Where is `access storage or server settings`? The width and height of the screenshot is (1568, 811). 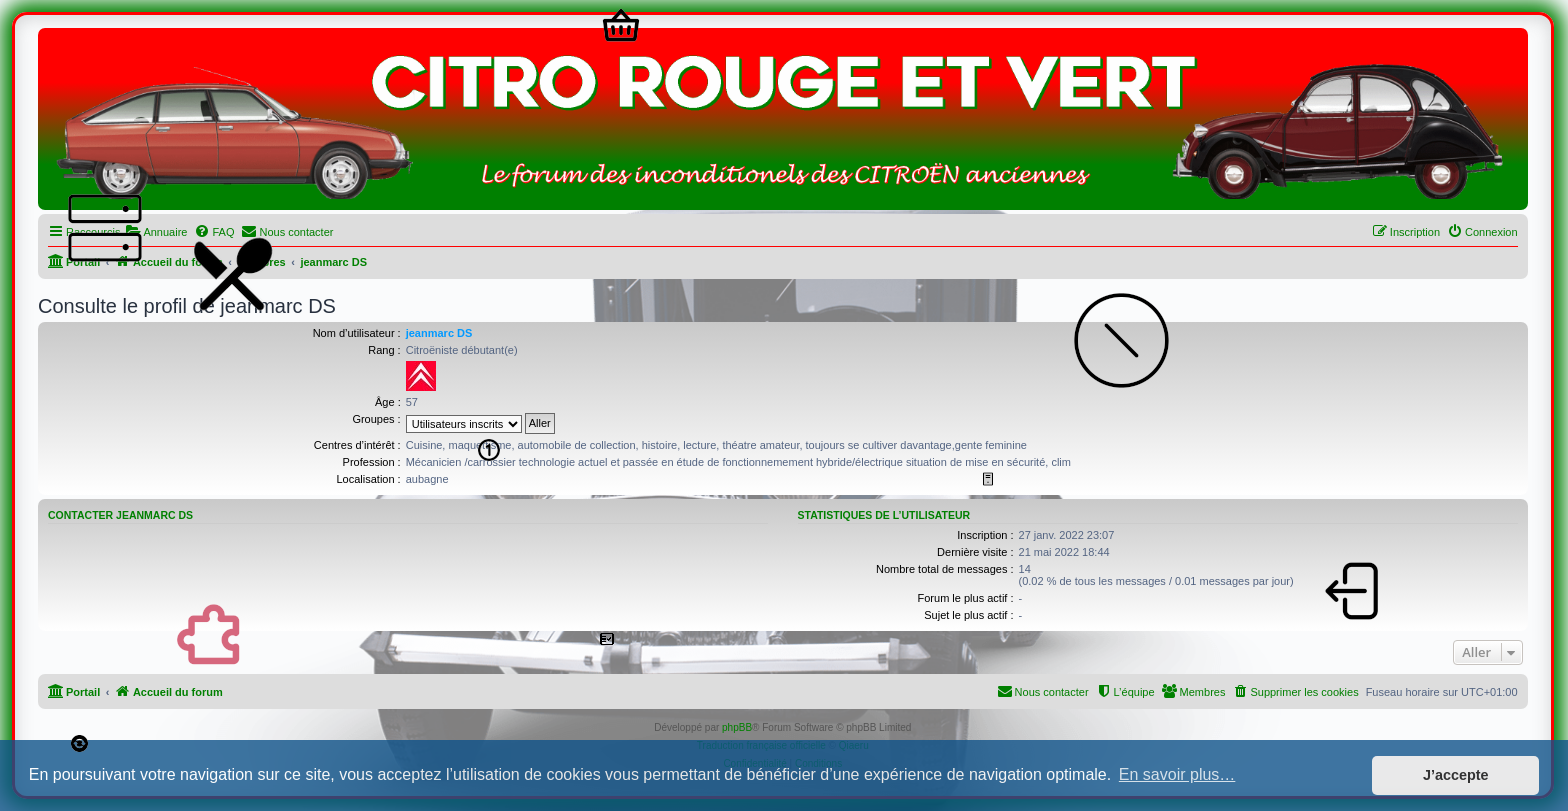 access storage or server settings is located at coordinates (105, 228).